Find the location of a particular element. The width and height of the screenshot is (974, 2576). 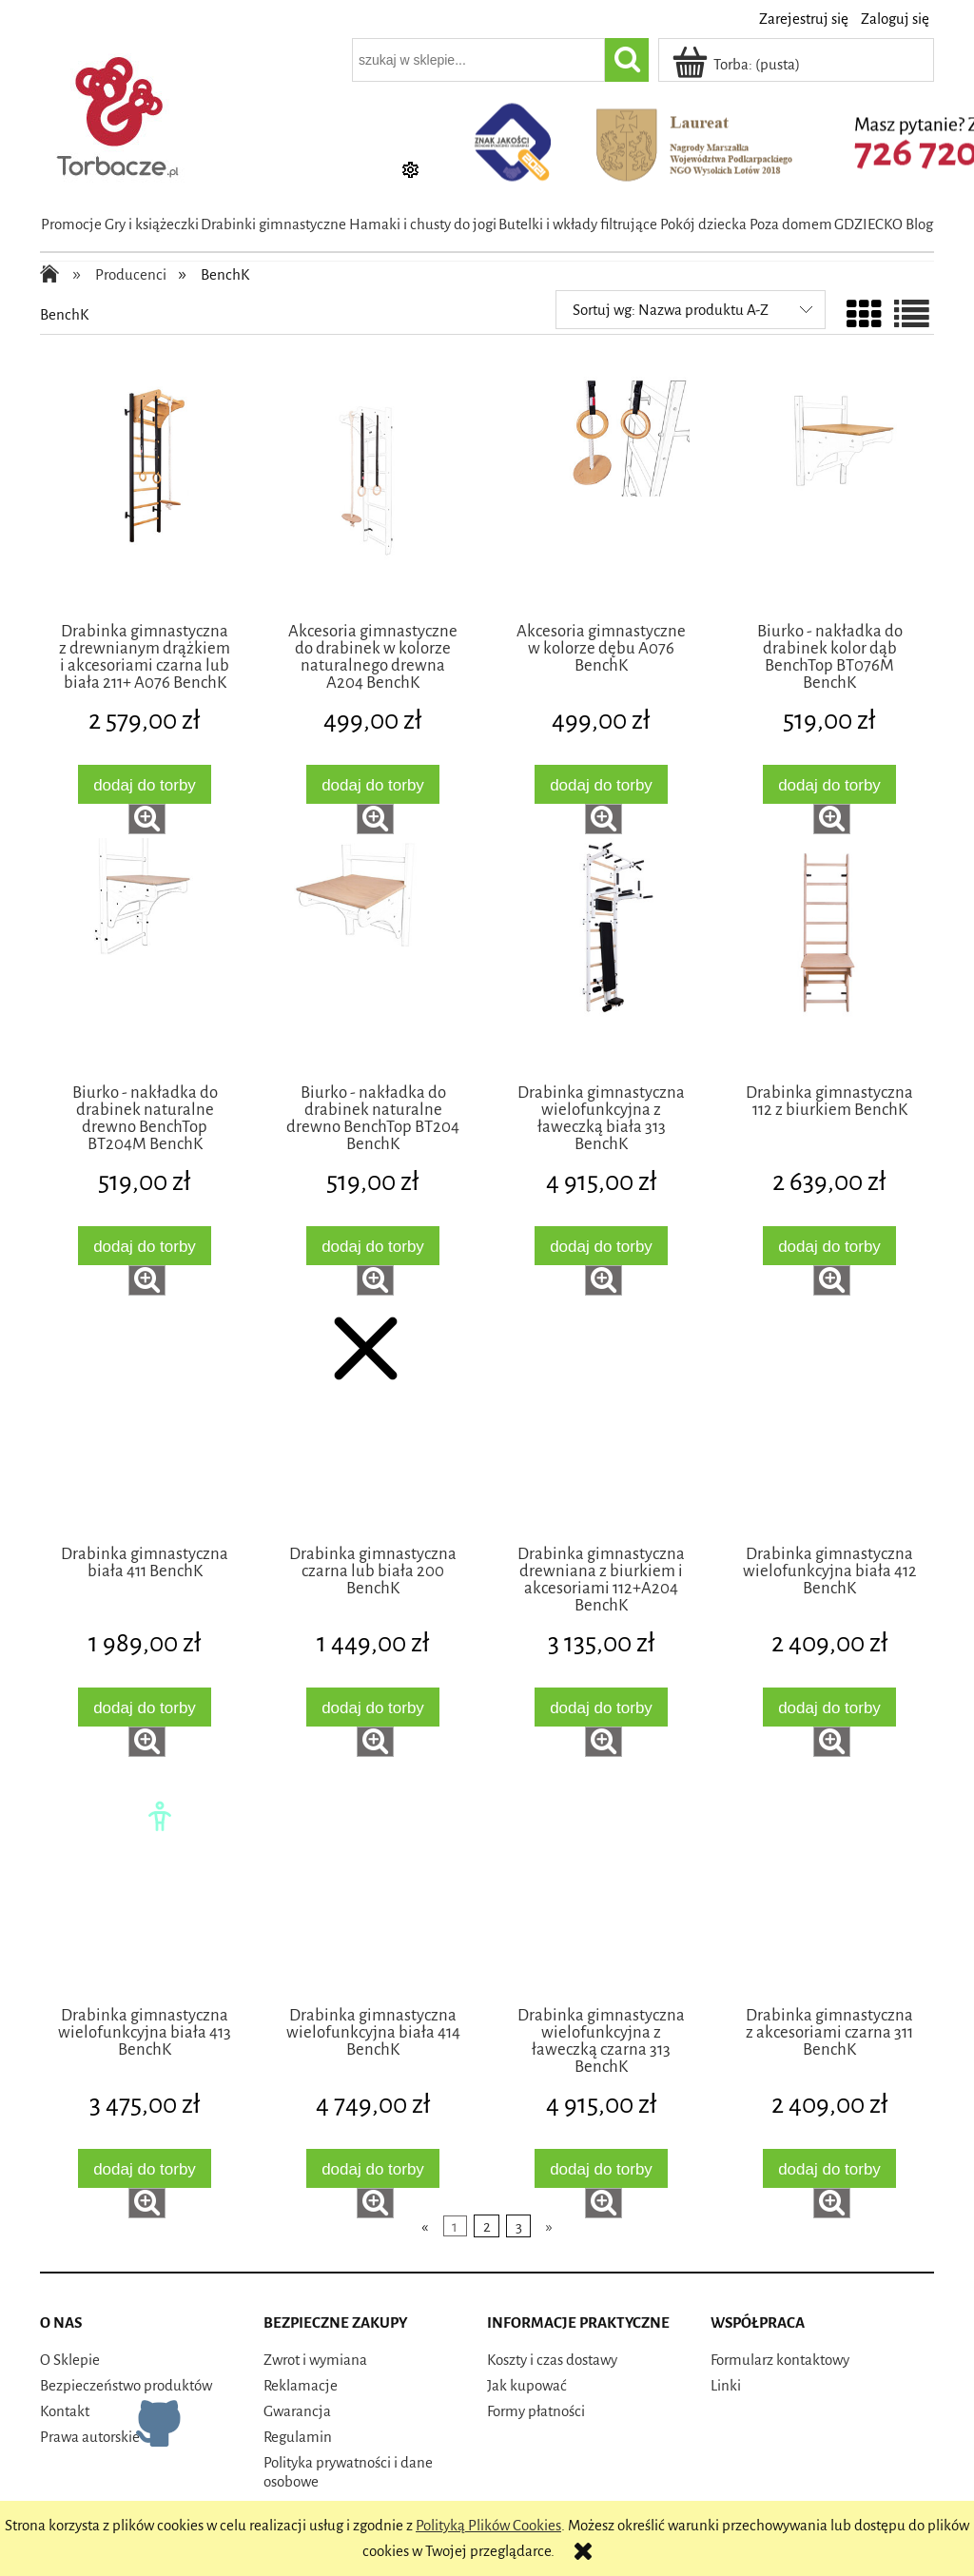

view GitHub profile or repository is located at coordinates (159, 2423).